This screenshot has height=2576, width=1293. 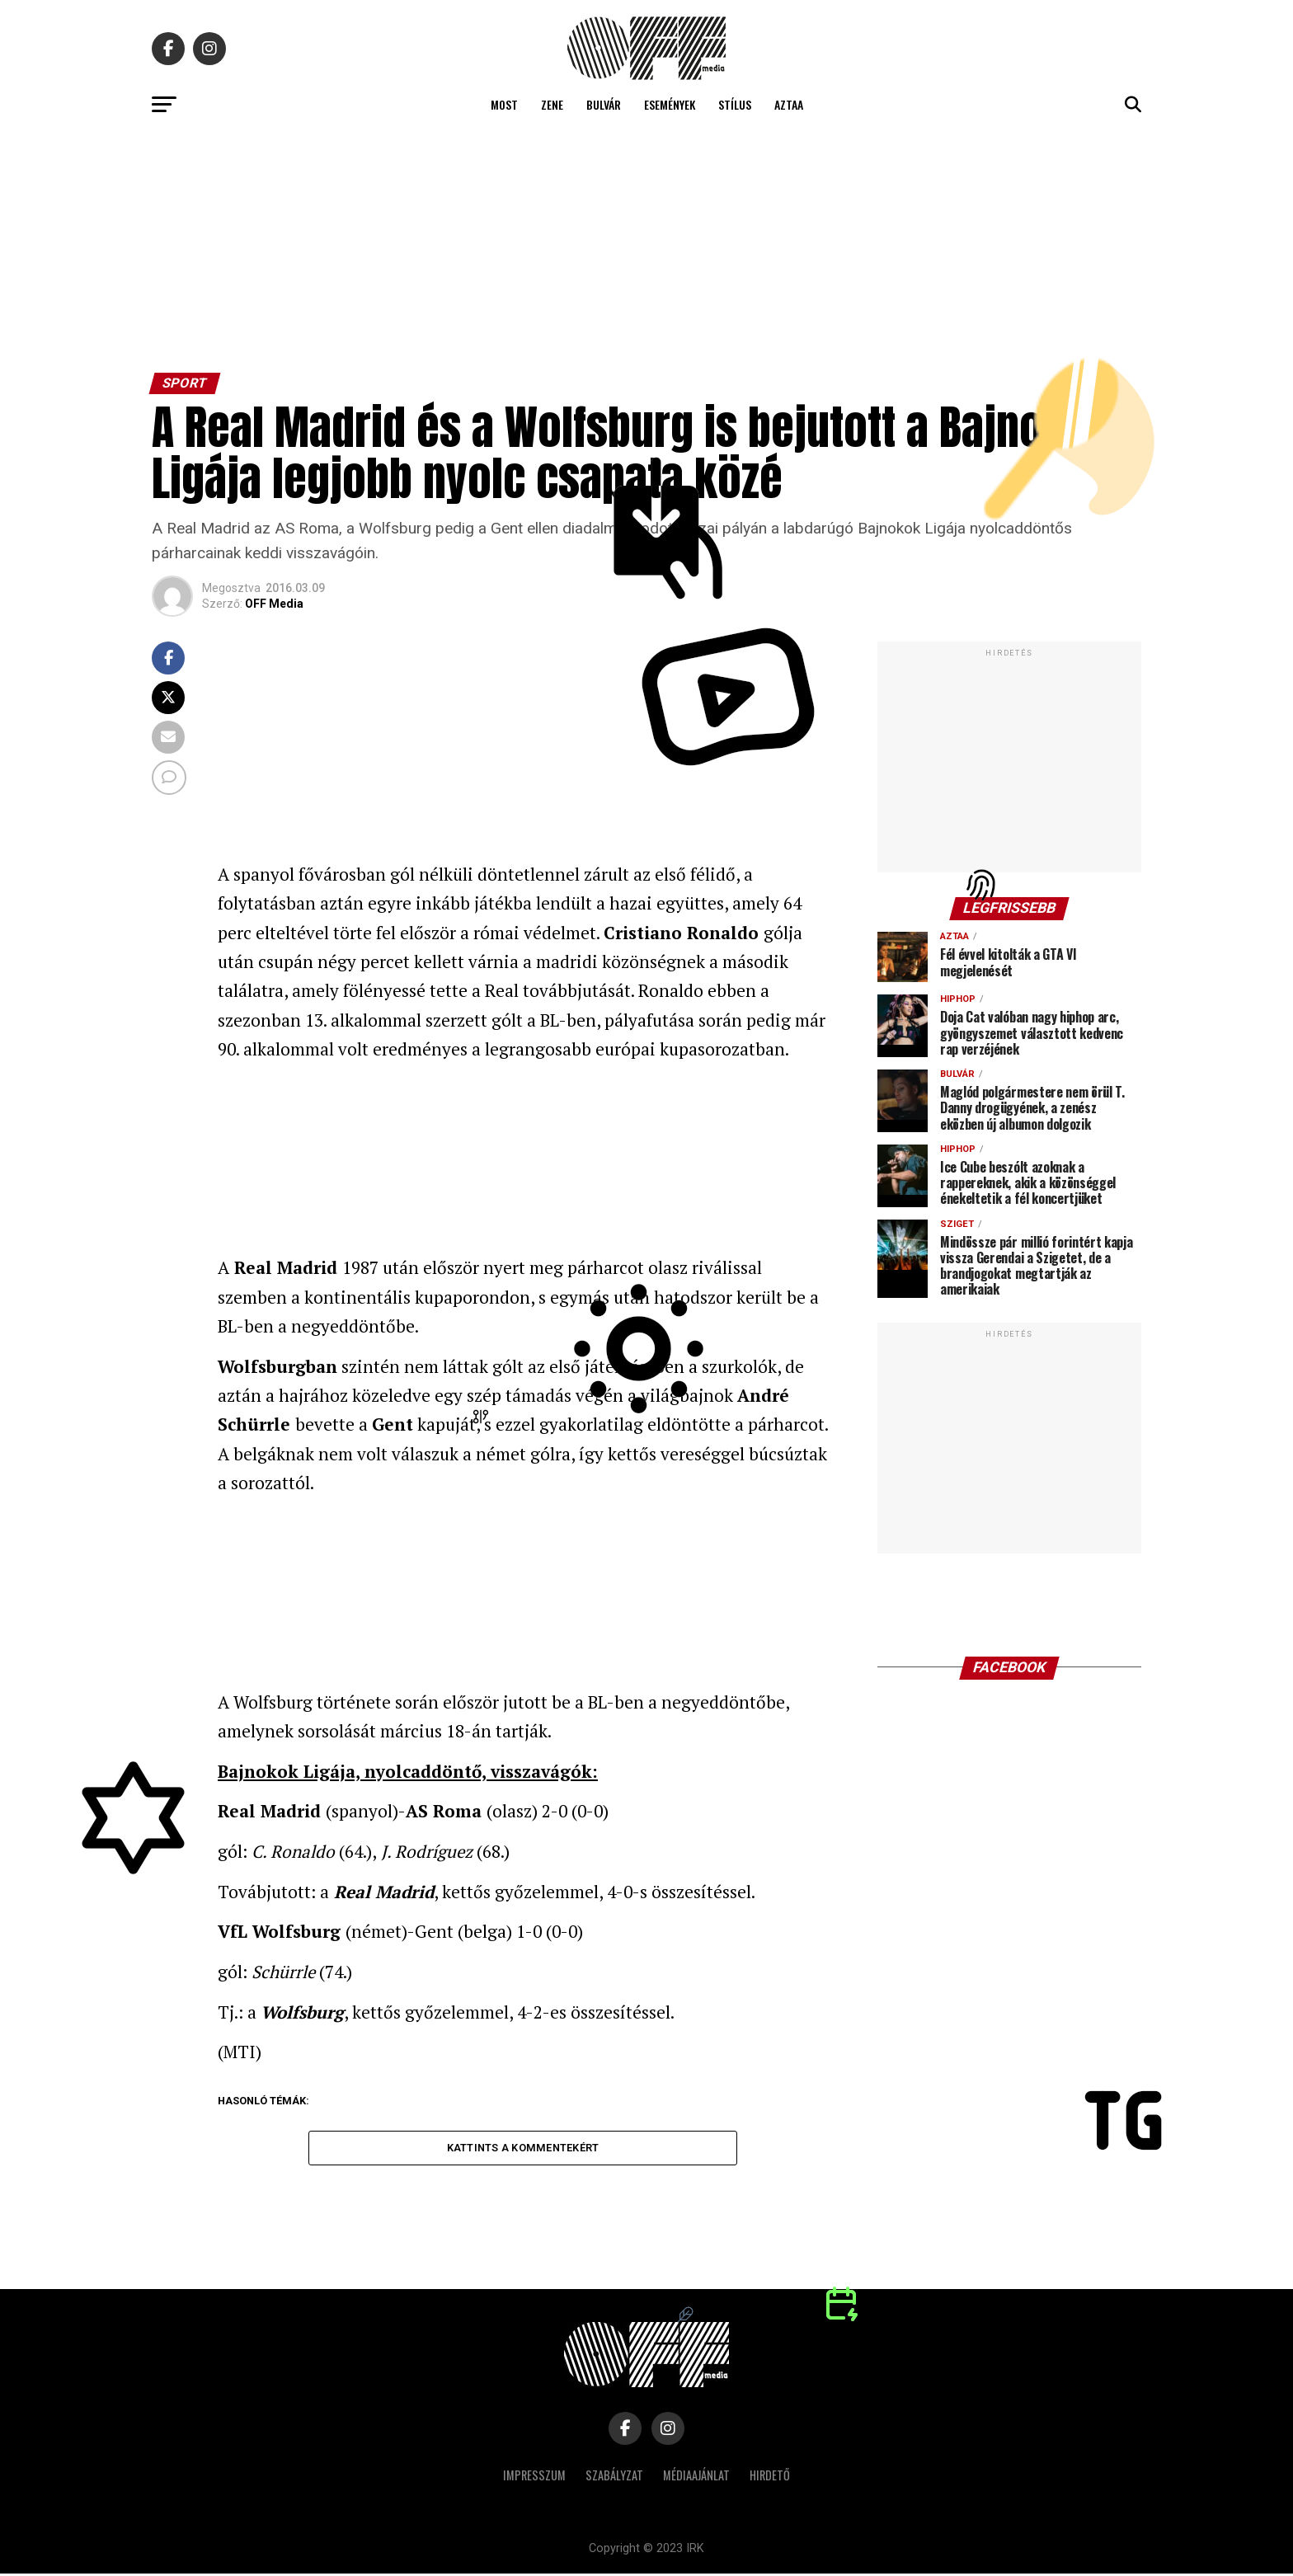 What do you see at coordinates (728, 697) in the screenshot?
I see `open YouTube Kids app` at bounding box center [728, 697].